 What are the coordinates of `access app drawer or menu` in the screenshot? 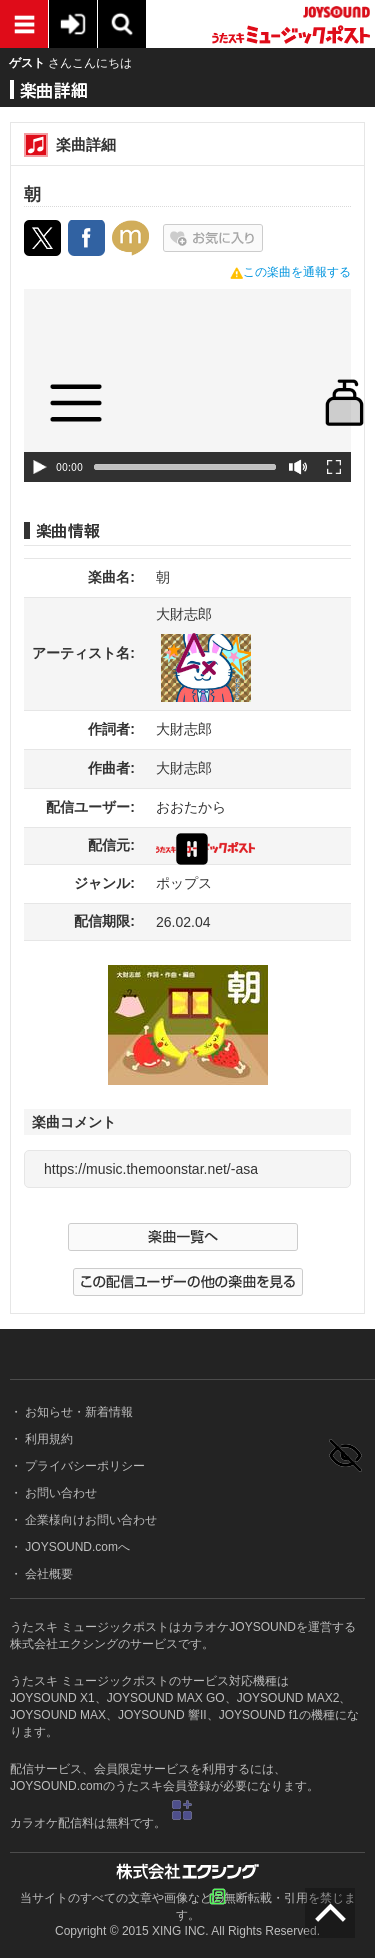 It's located at (182, 1810).